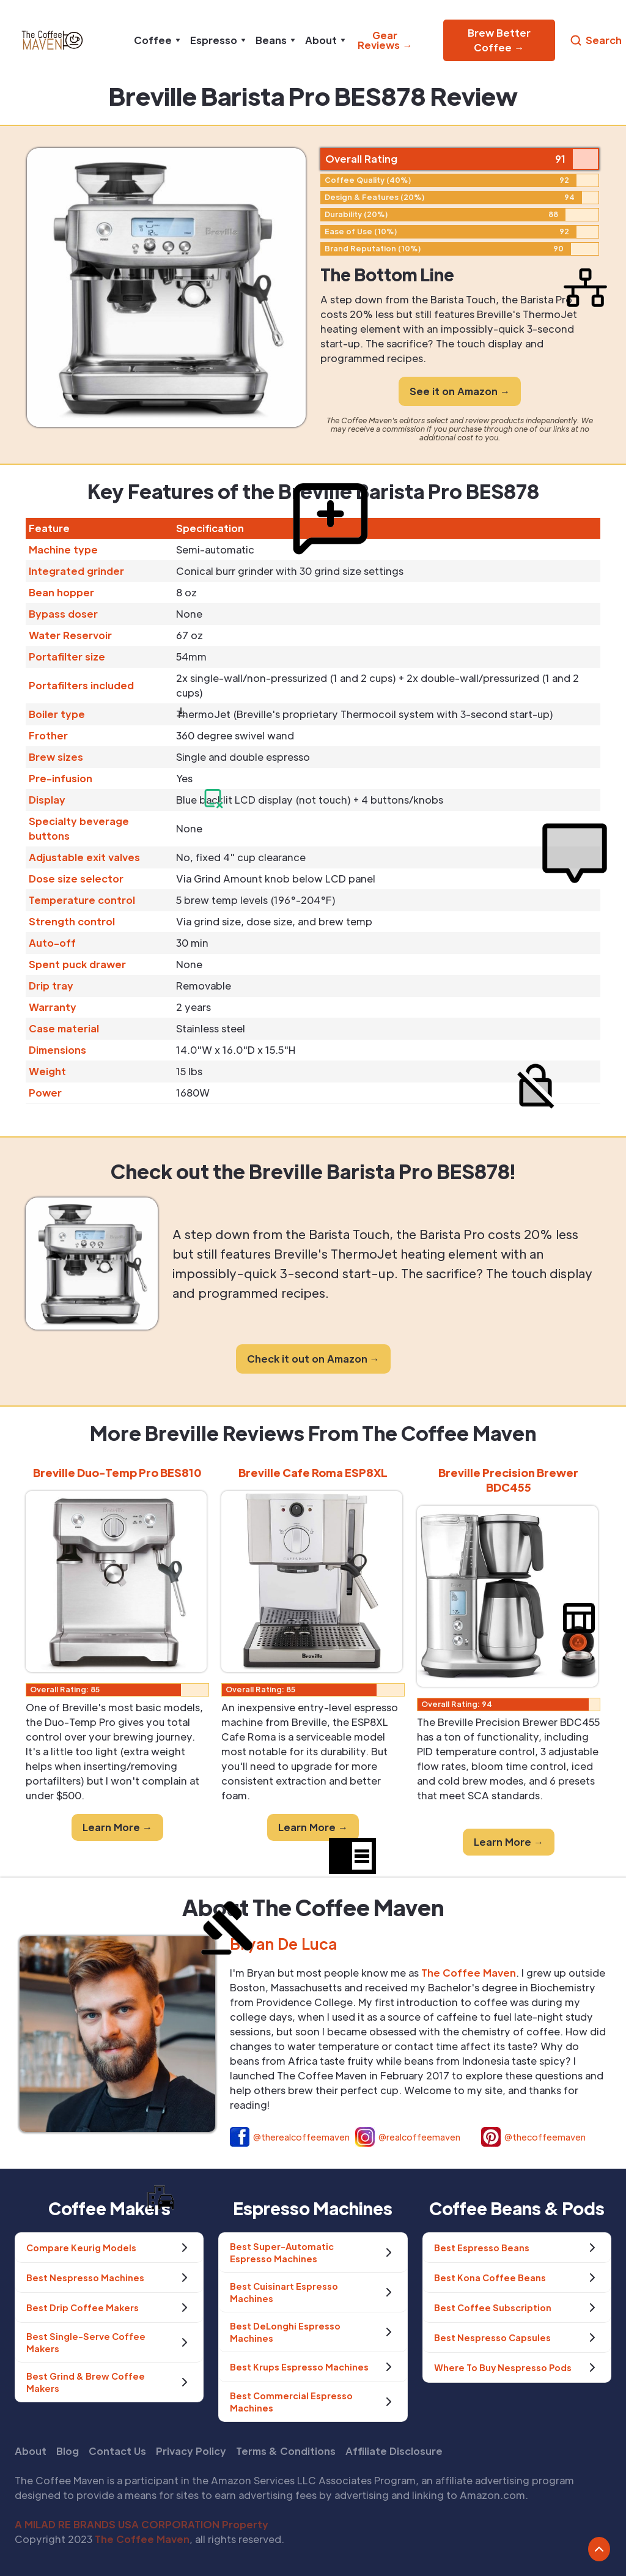 The width and height of the screenshot is (626, 2576). Describe the element at coordinates (229, 1926) in the screenshot. I see `access legal or terms of service information` at that location.